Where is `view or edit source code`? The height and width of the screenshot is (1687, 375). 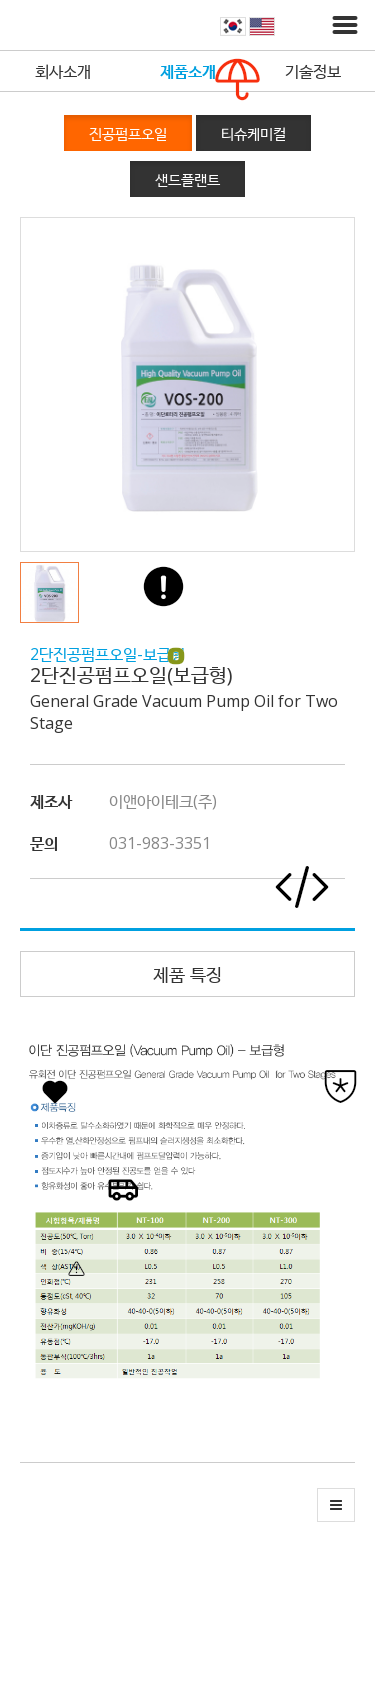
view or edit source code is located at coordinates (302, 887).